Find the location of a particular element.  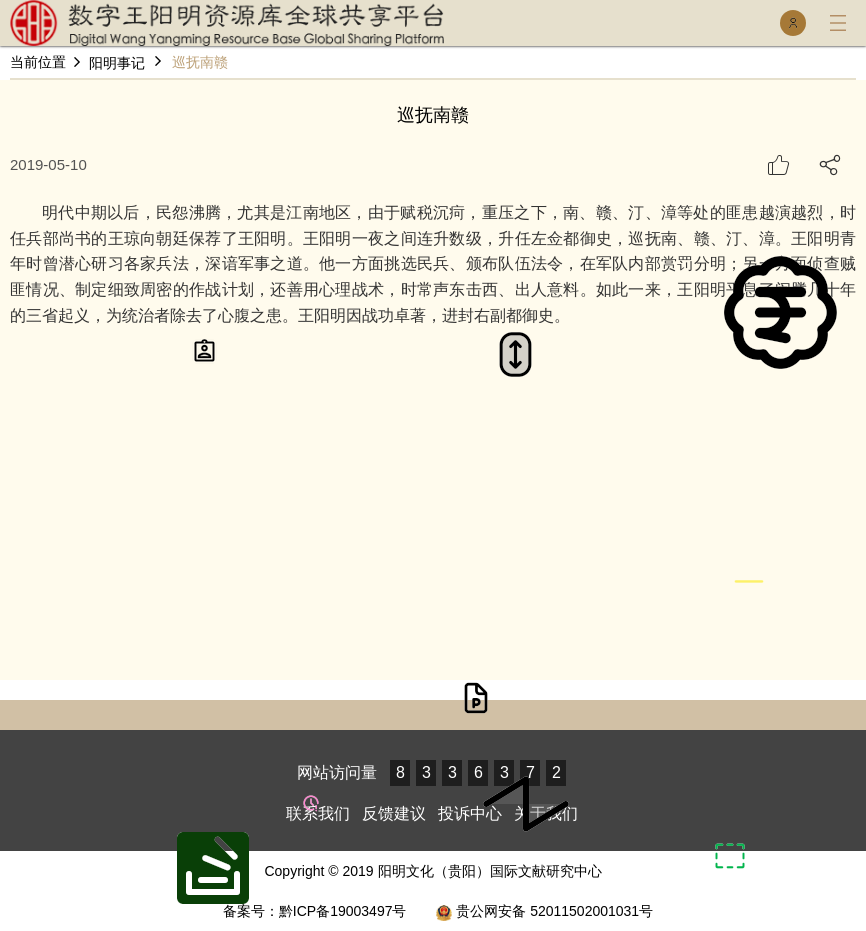

scroll up or down on the page is located at coordinates (515, 354).